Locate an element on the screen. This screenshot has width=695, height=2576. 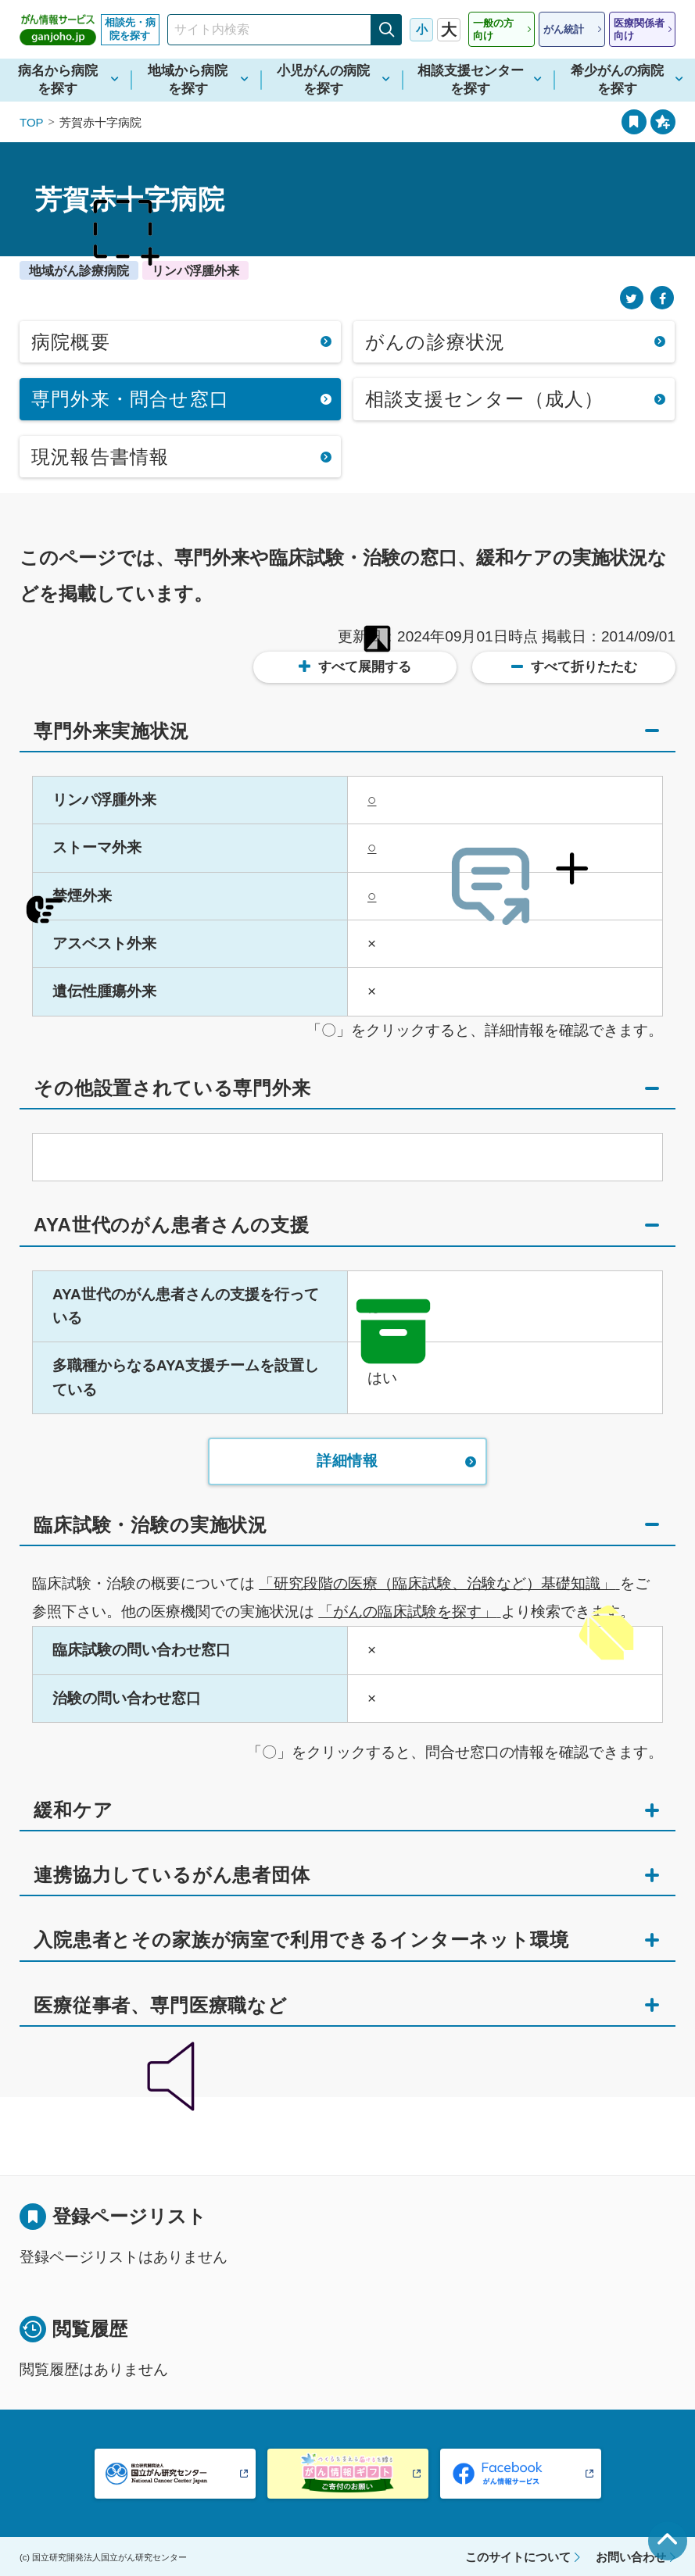
access archived items or files is located at coordinates (393, 1331).